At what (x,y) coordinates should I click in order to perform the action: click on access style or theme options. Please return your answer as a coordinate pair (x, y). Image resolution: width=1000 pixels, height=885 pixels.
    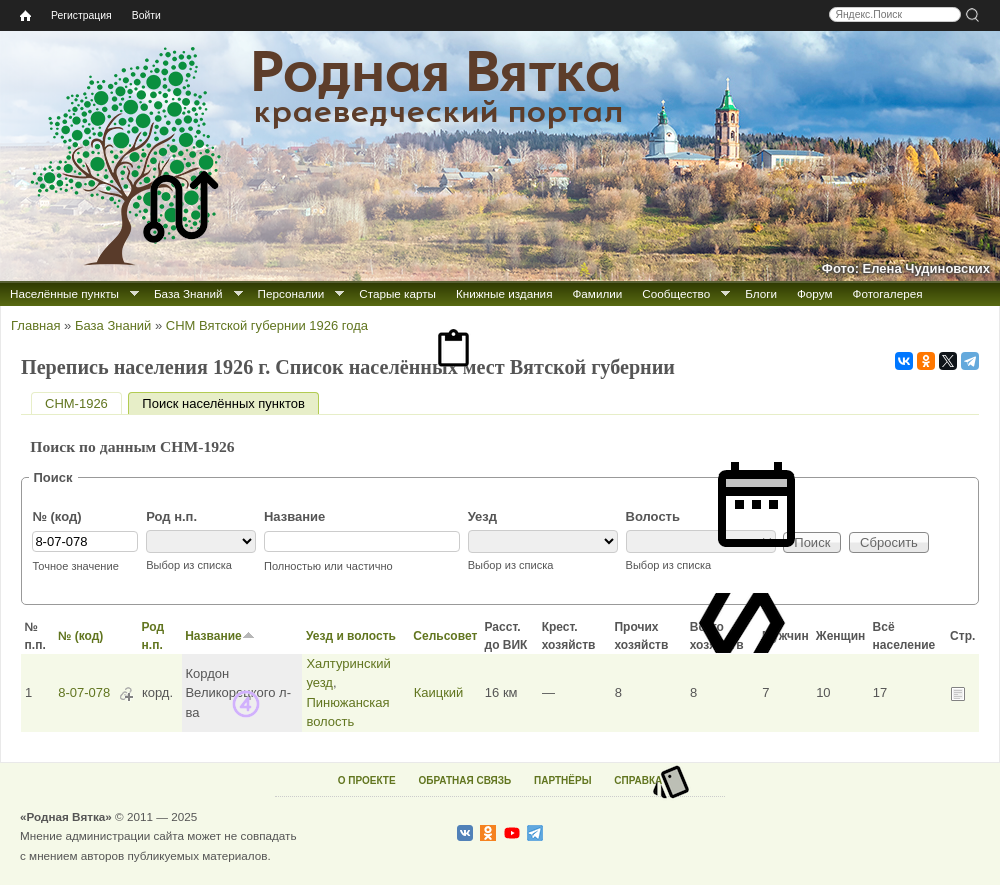
    Looking at the image, I should click on (671, 781).